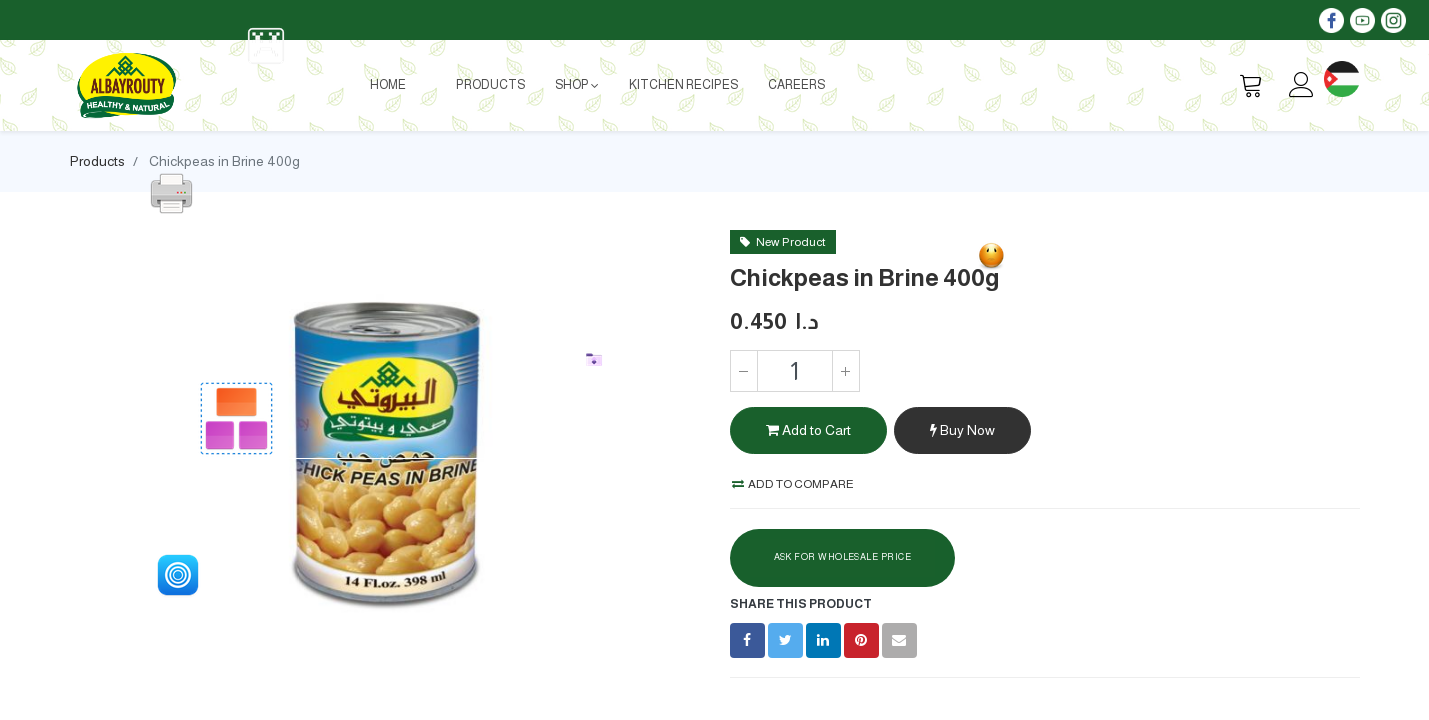  I want to click on open zen browser (twilight variant), so click(178, 575).